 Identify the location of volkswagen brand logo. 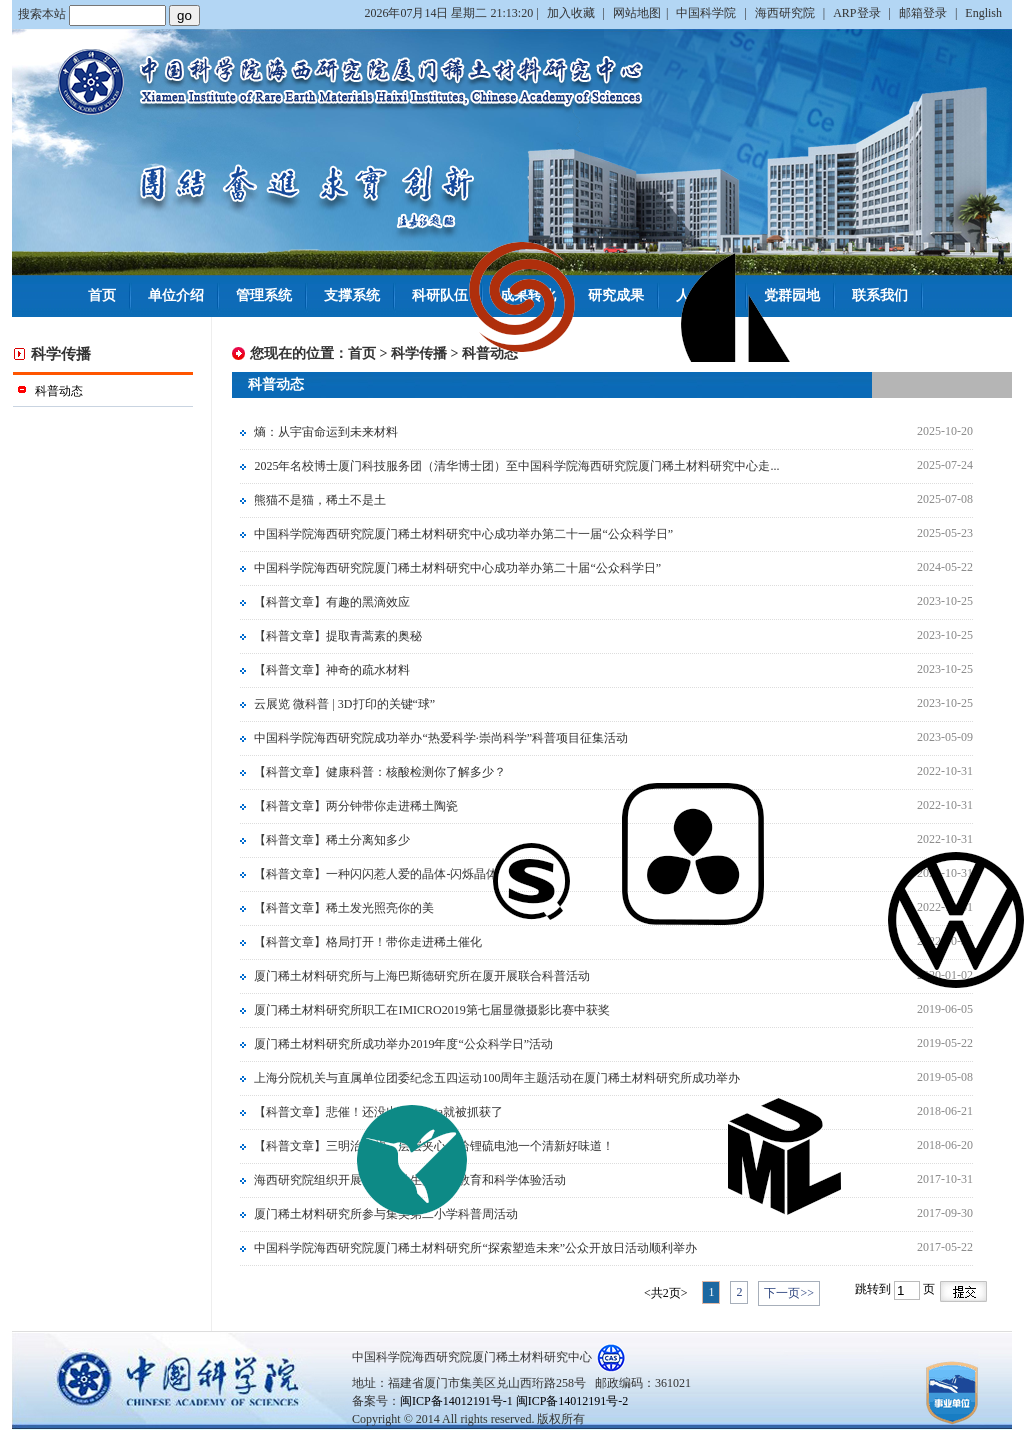
(956, 920).